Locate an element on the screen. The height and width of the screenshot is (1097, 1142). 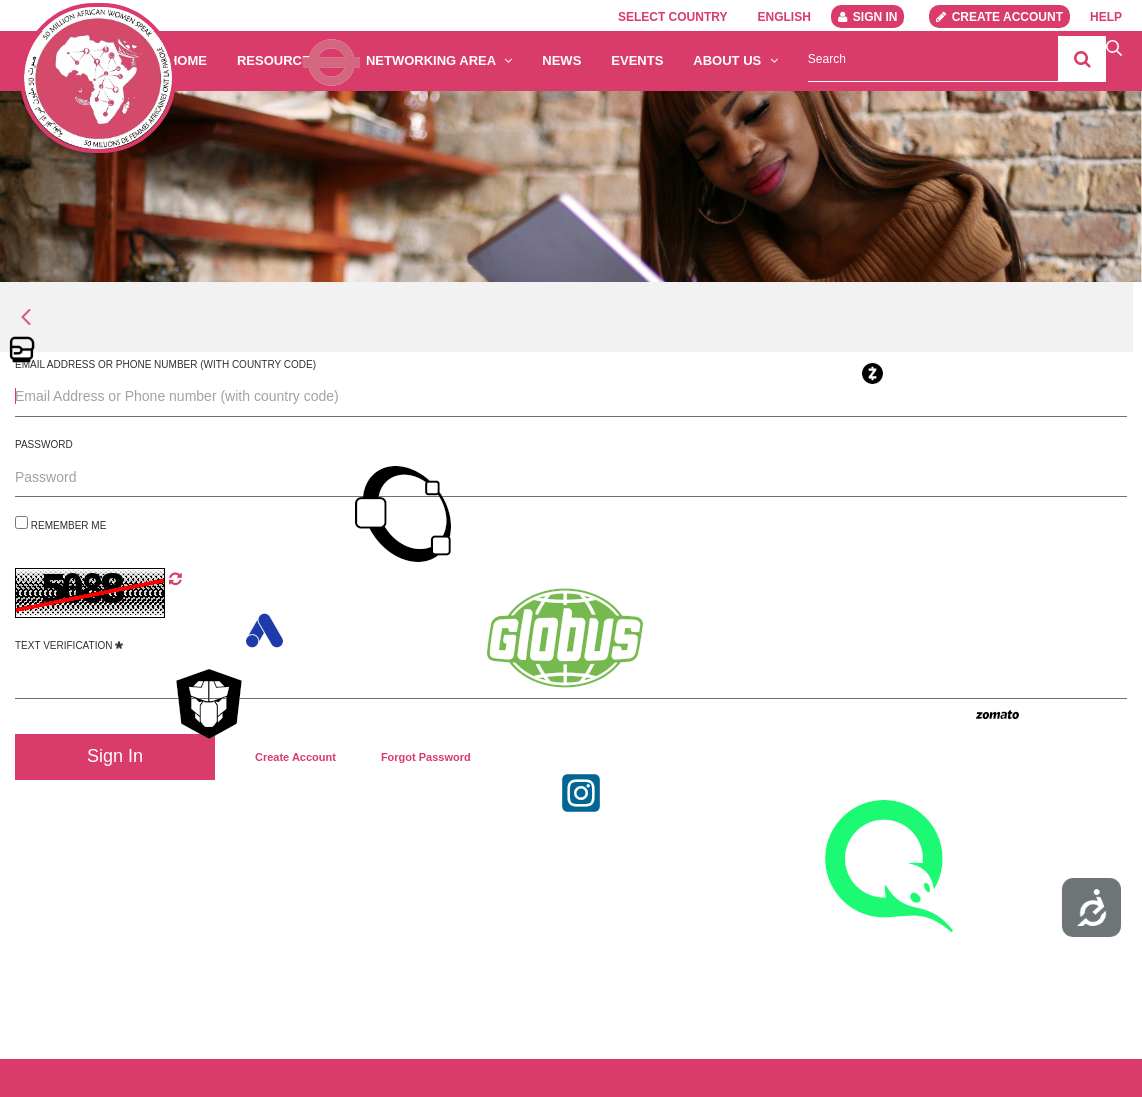
access google ads dashboard is located at coordinates (264, 630).